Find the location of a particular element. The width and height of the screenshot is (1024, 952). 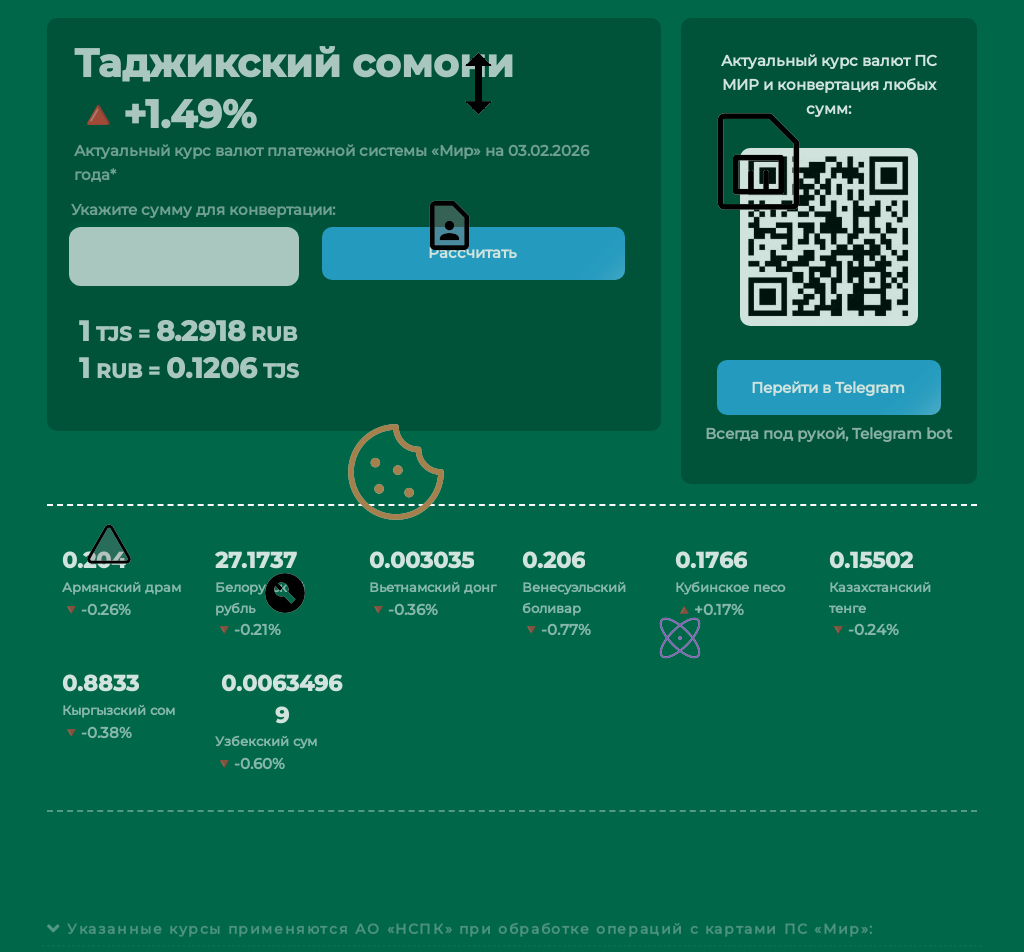

manage sim card settings is located at coordinates (758, 161).